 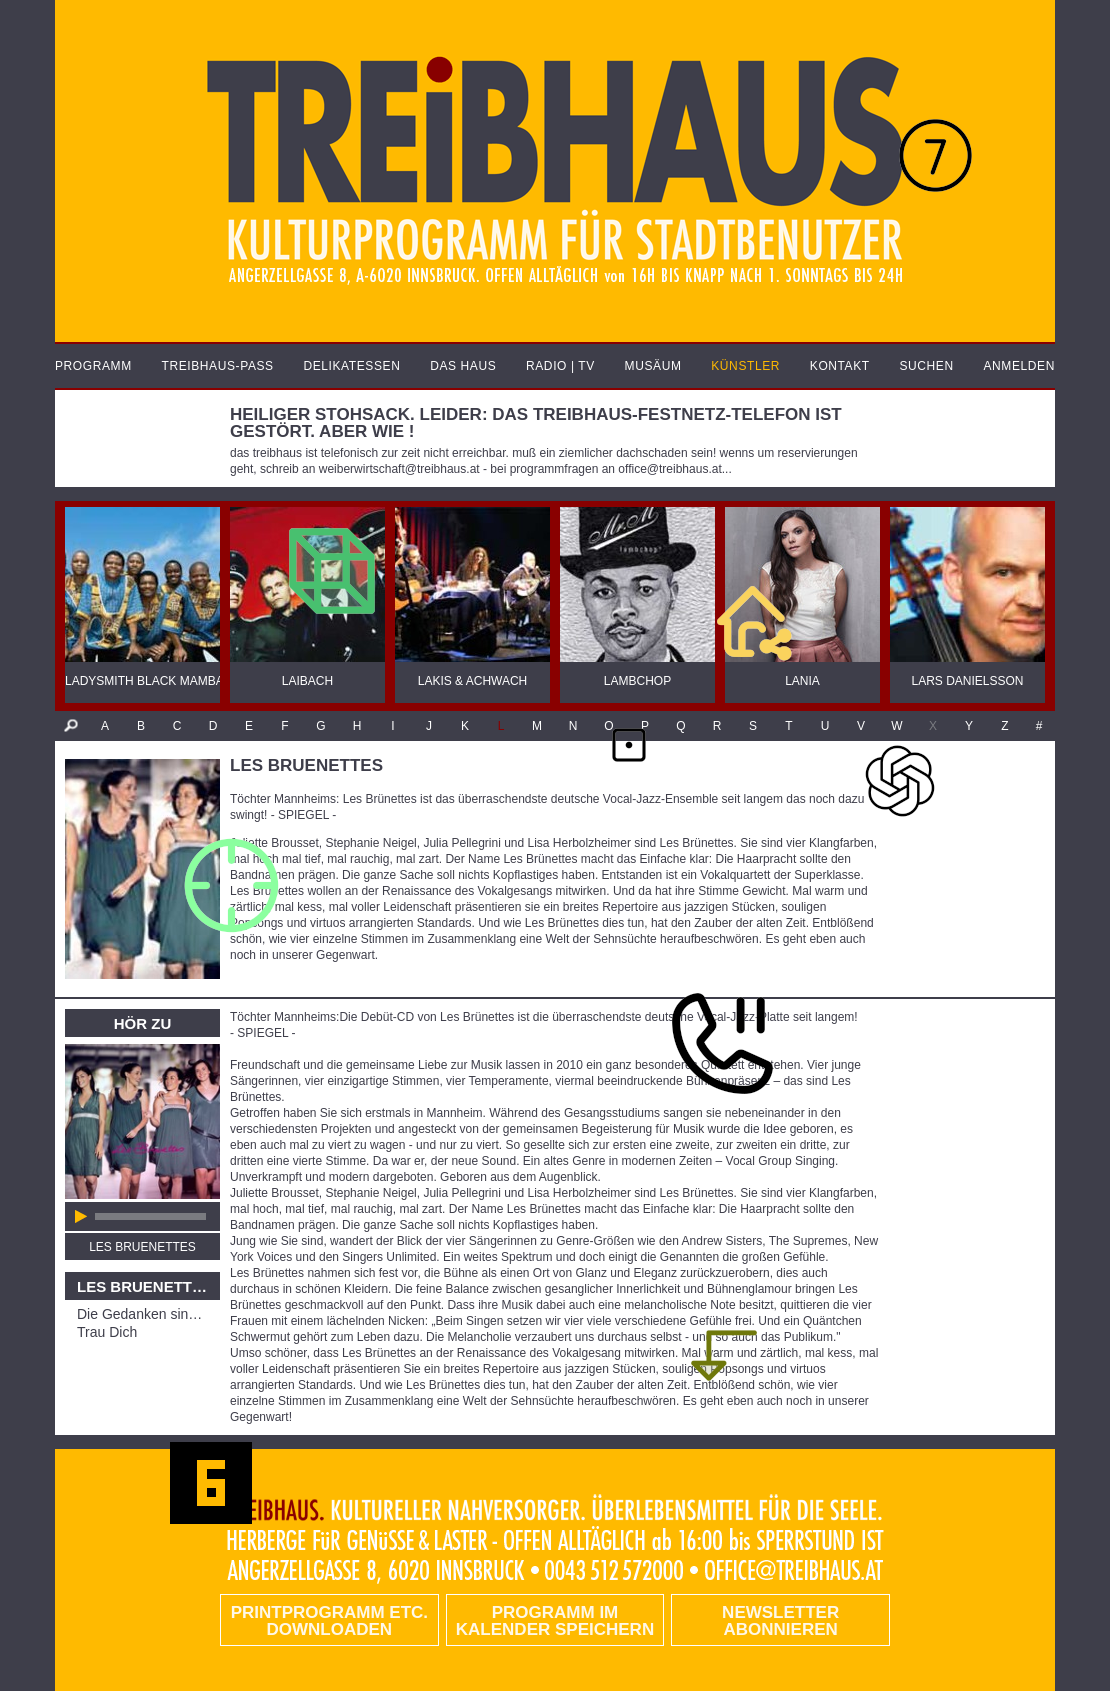 What do you see at coordinates (211, 1483) in the screenshot?
I see `indicates step 6 in a multi-step process` at bounding box center [211, 1483].